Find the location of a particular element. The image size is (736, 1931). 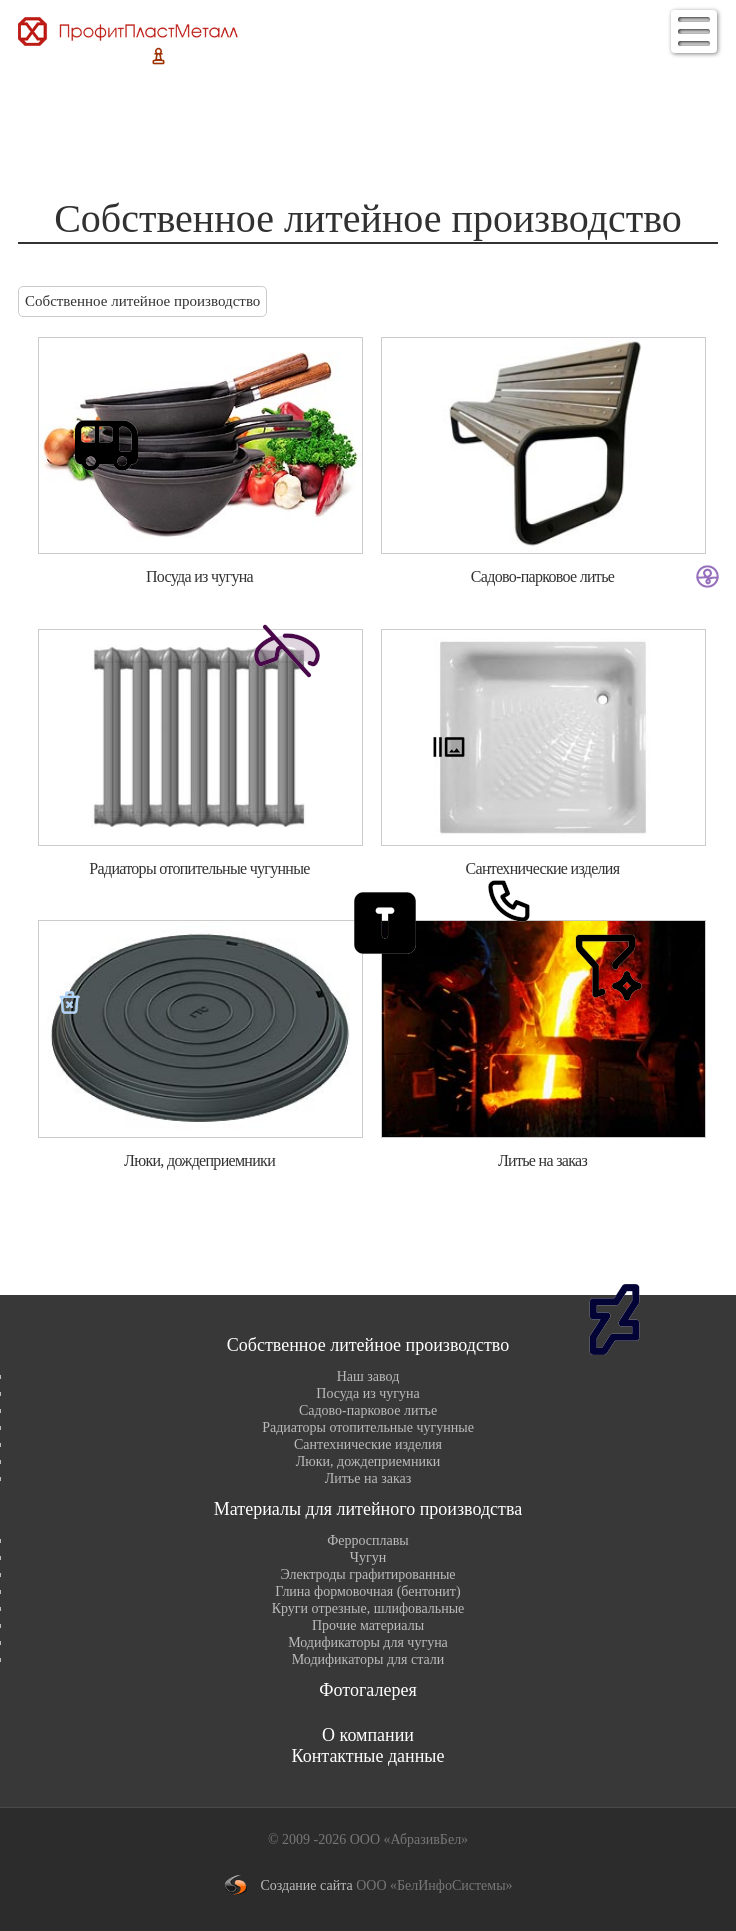

permanently delete an item is located at coordinates (69, 1002).